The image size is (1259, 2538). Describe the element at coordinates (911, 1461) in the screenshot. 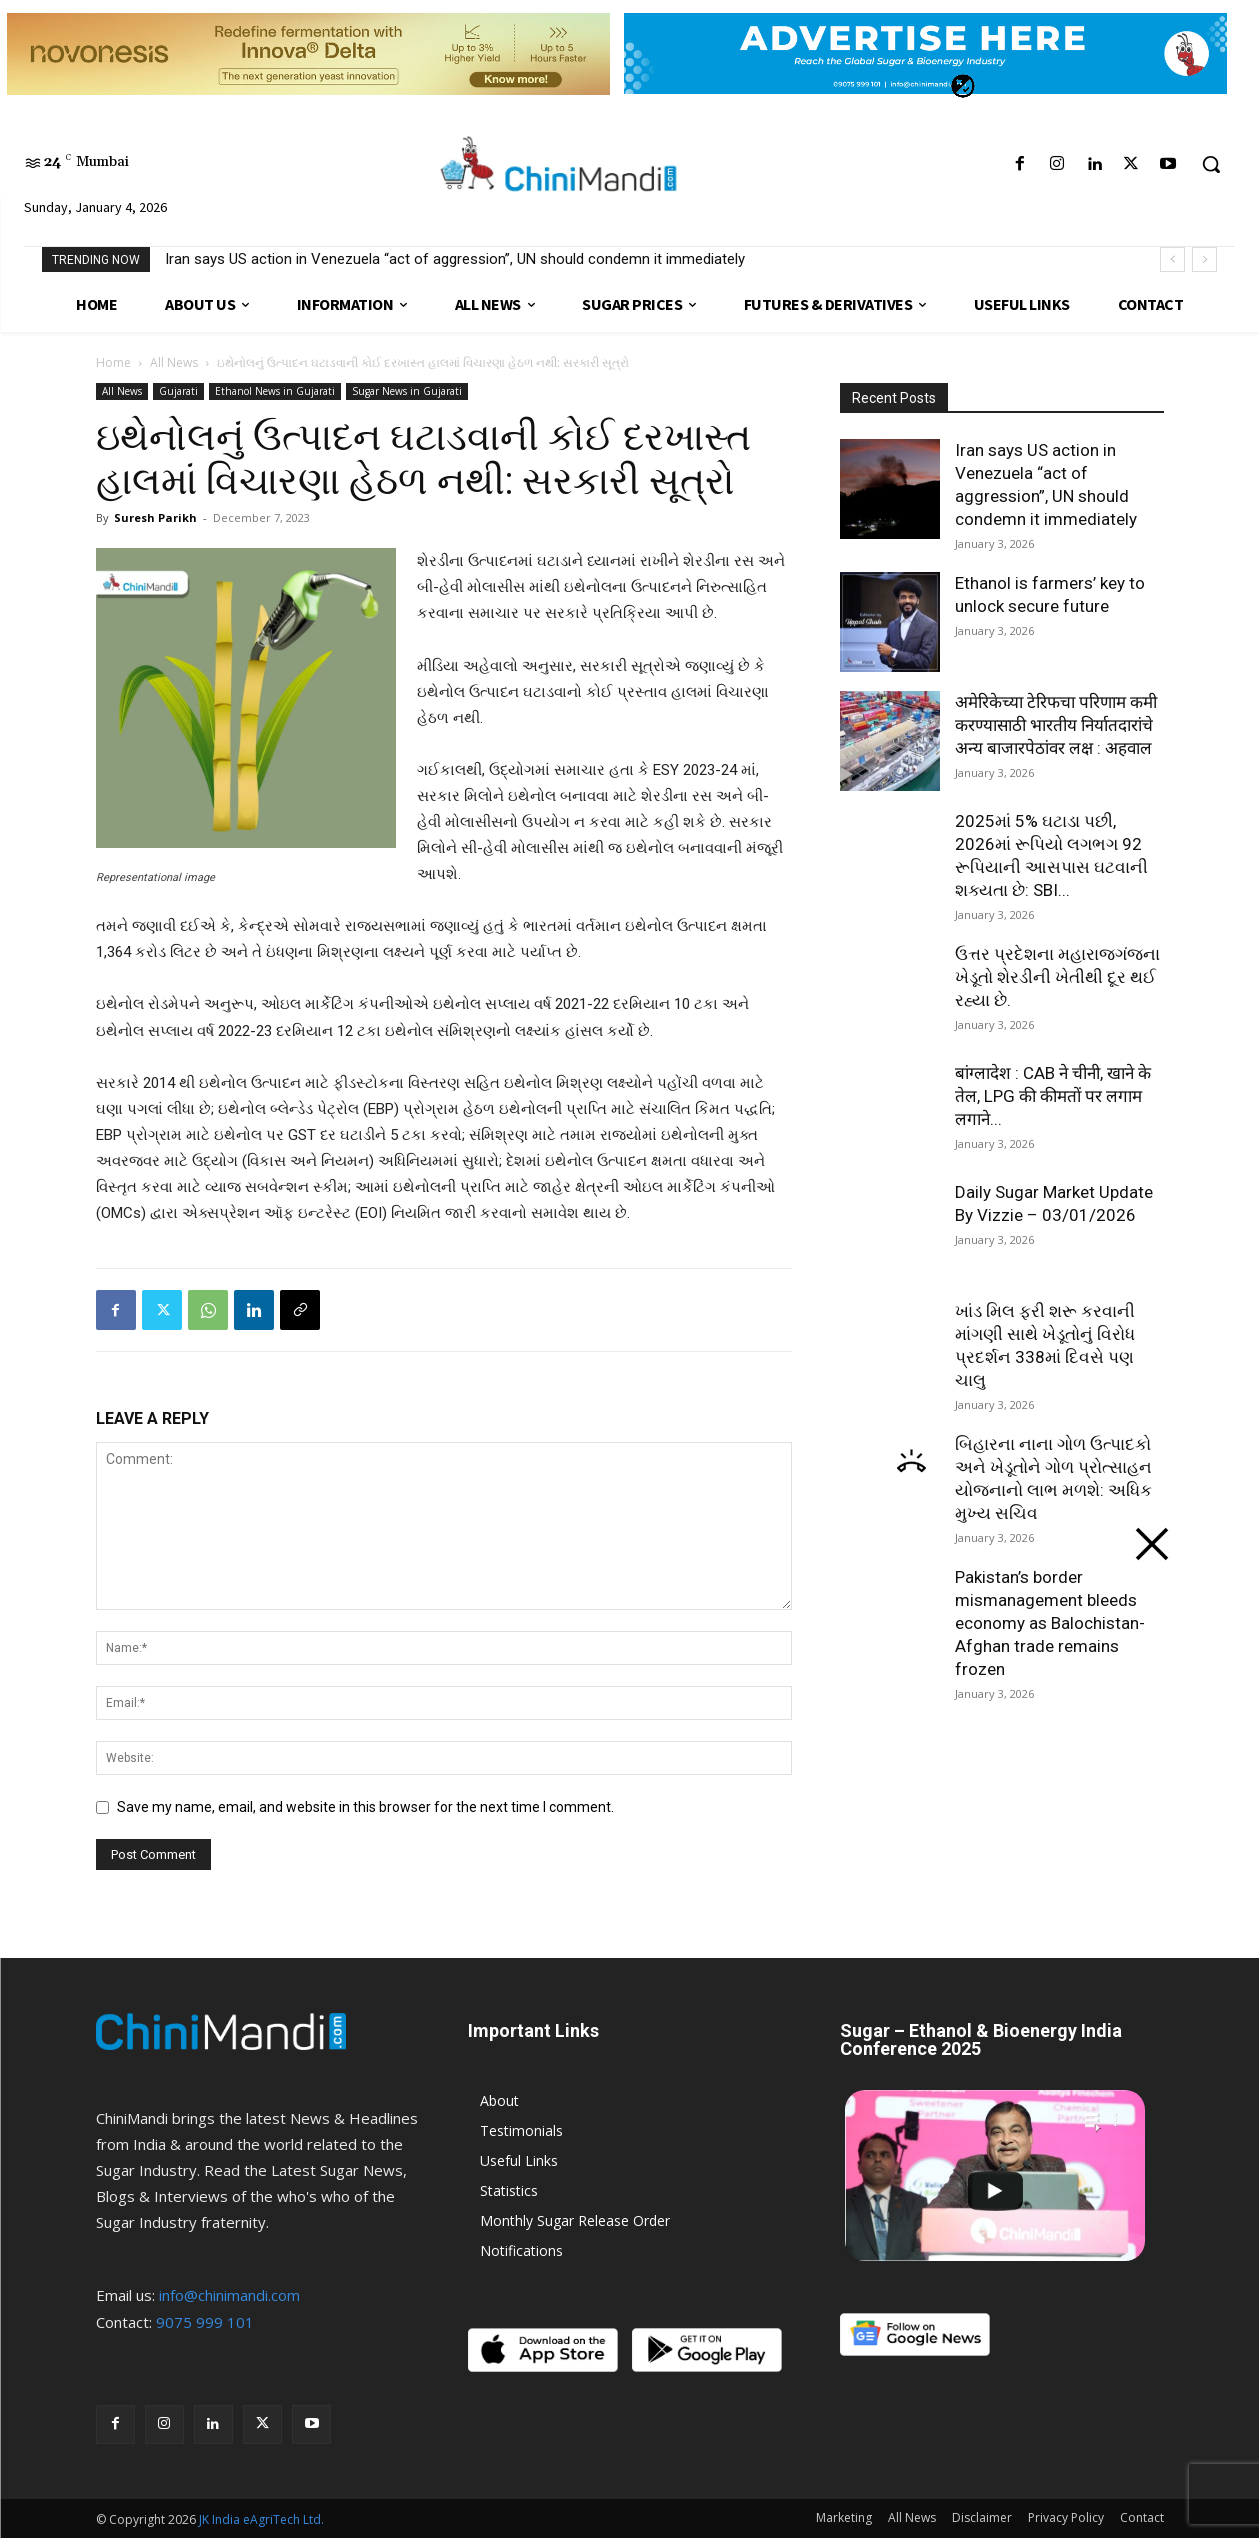

I see `incoming call alert` at that location.